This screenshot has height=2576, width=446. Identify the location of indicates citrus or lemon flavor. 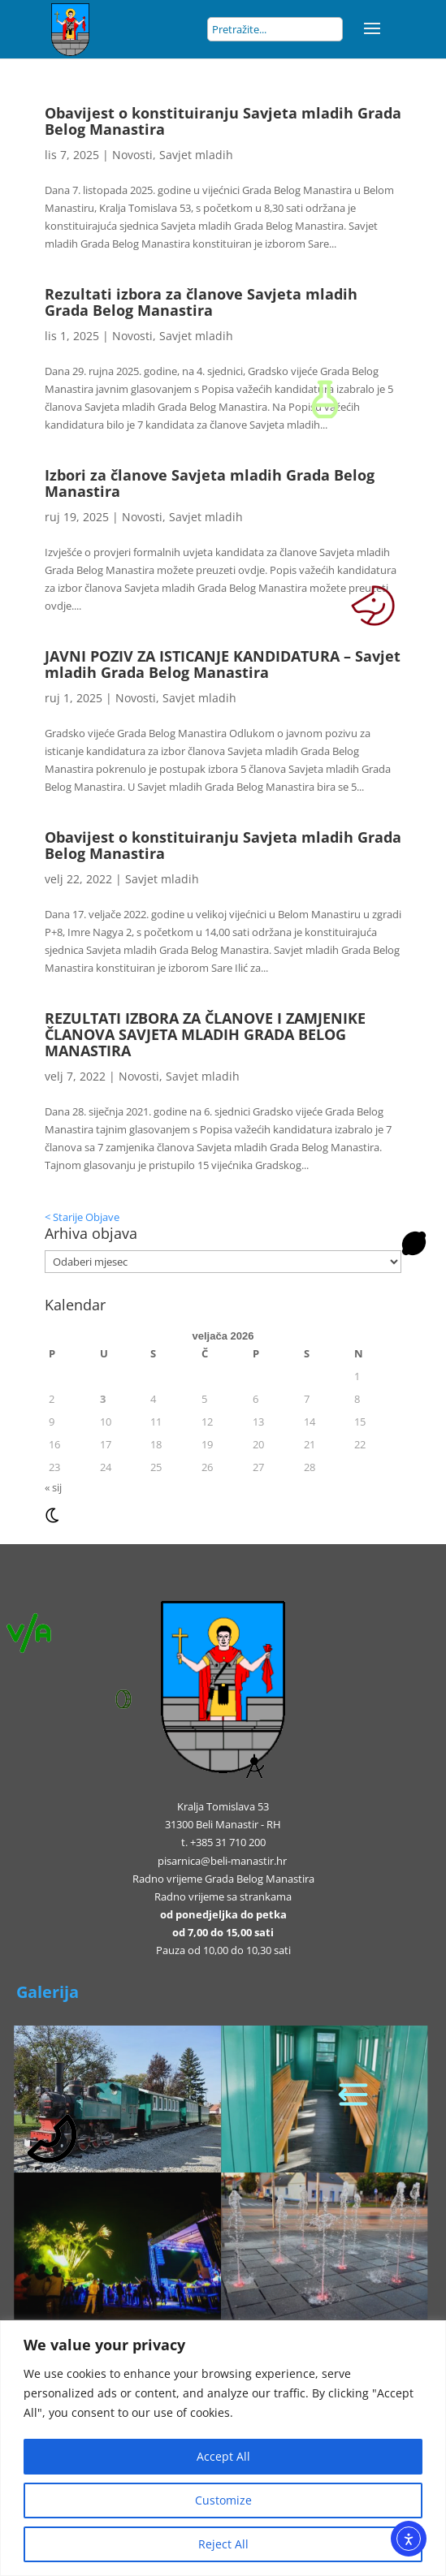
(414, 1243).